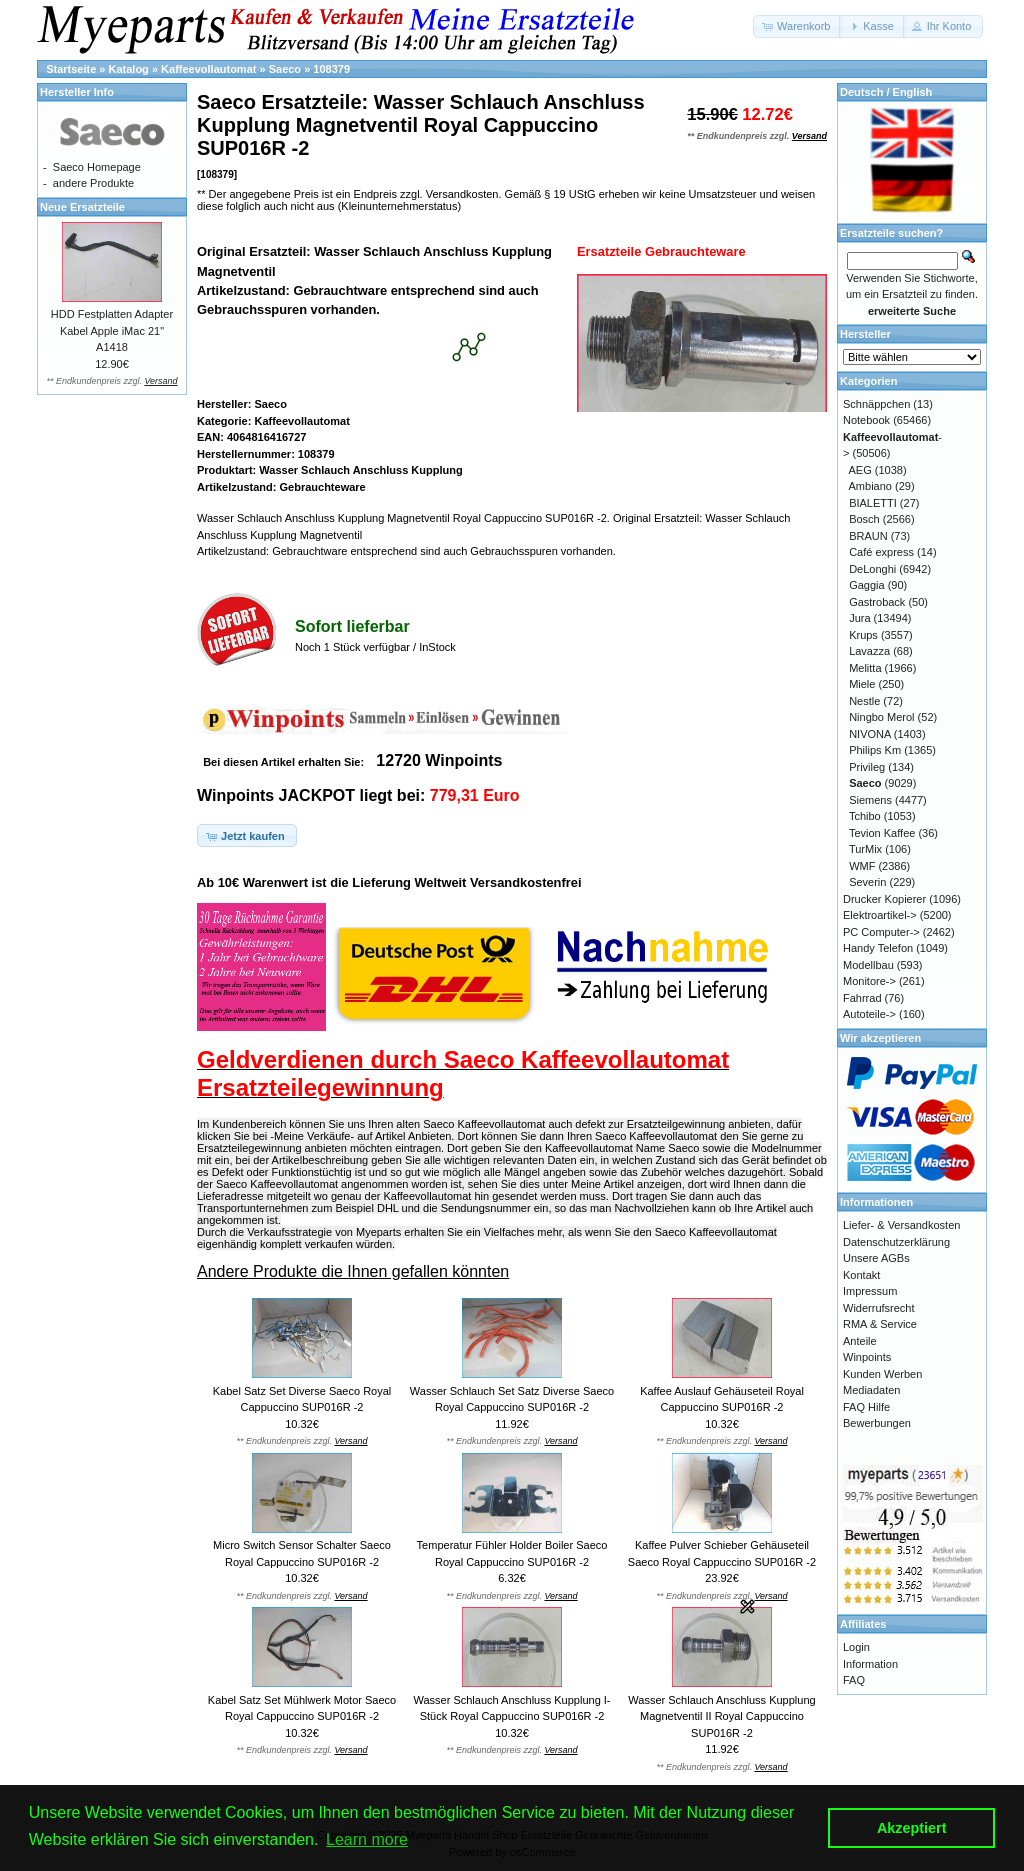 The height and width of the screenshot is (1871, 1024). Describe the element at coordinates (469, 347) in the screenshot. I see `view connected data points or nodes` at that location.